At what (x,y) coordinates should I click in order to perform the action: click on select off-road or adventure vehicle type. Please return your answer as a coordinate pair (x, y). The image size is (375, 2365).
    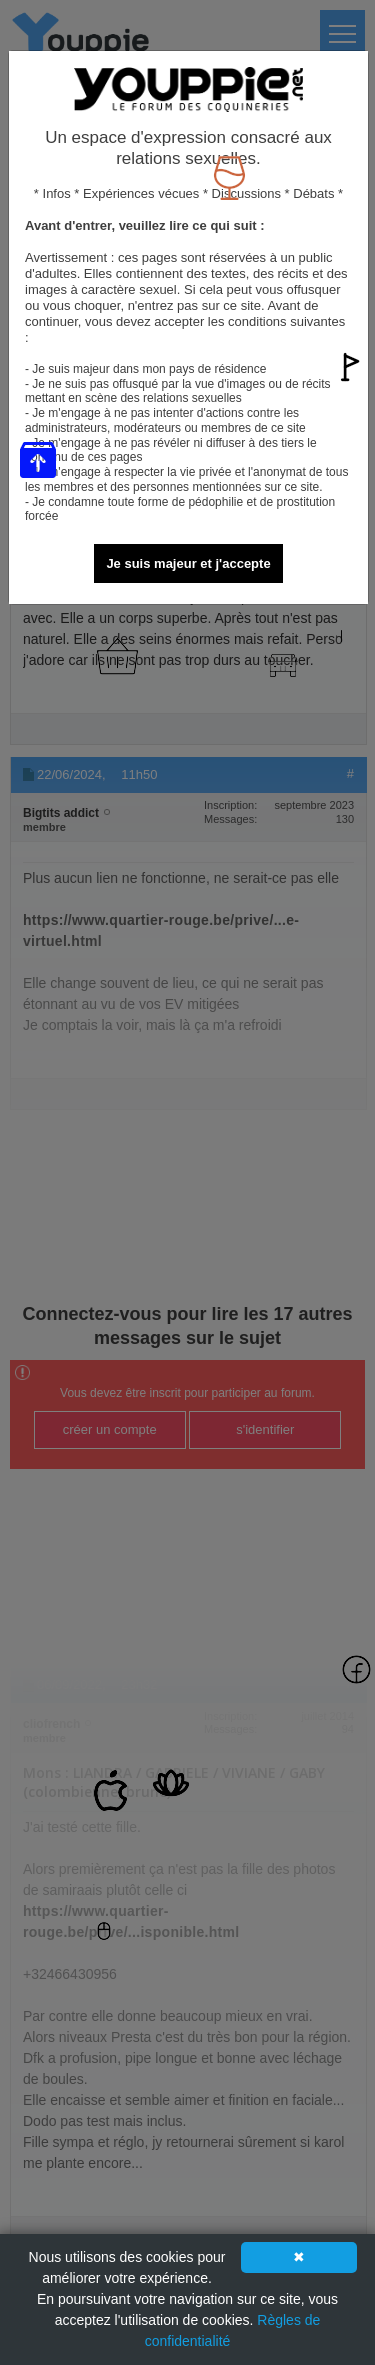
    Looking at the image, I should click on (283, 666).